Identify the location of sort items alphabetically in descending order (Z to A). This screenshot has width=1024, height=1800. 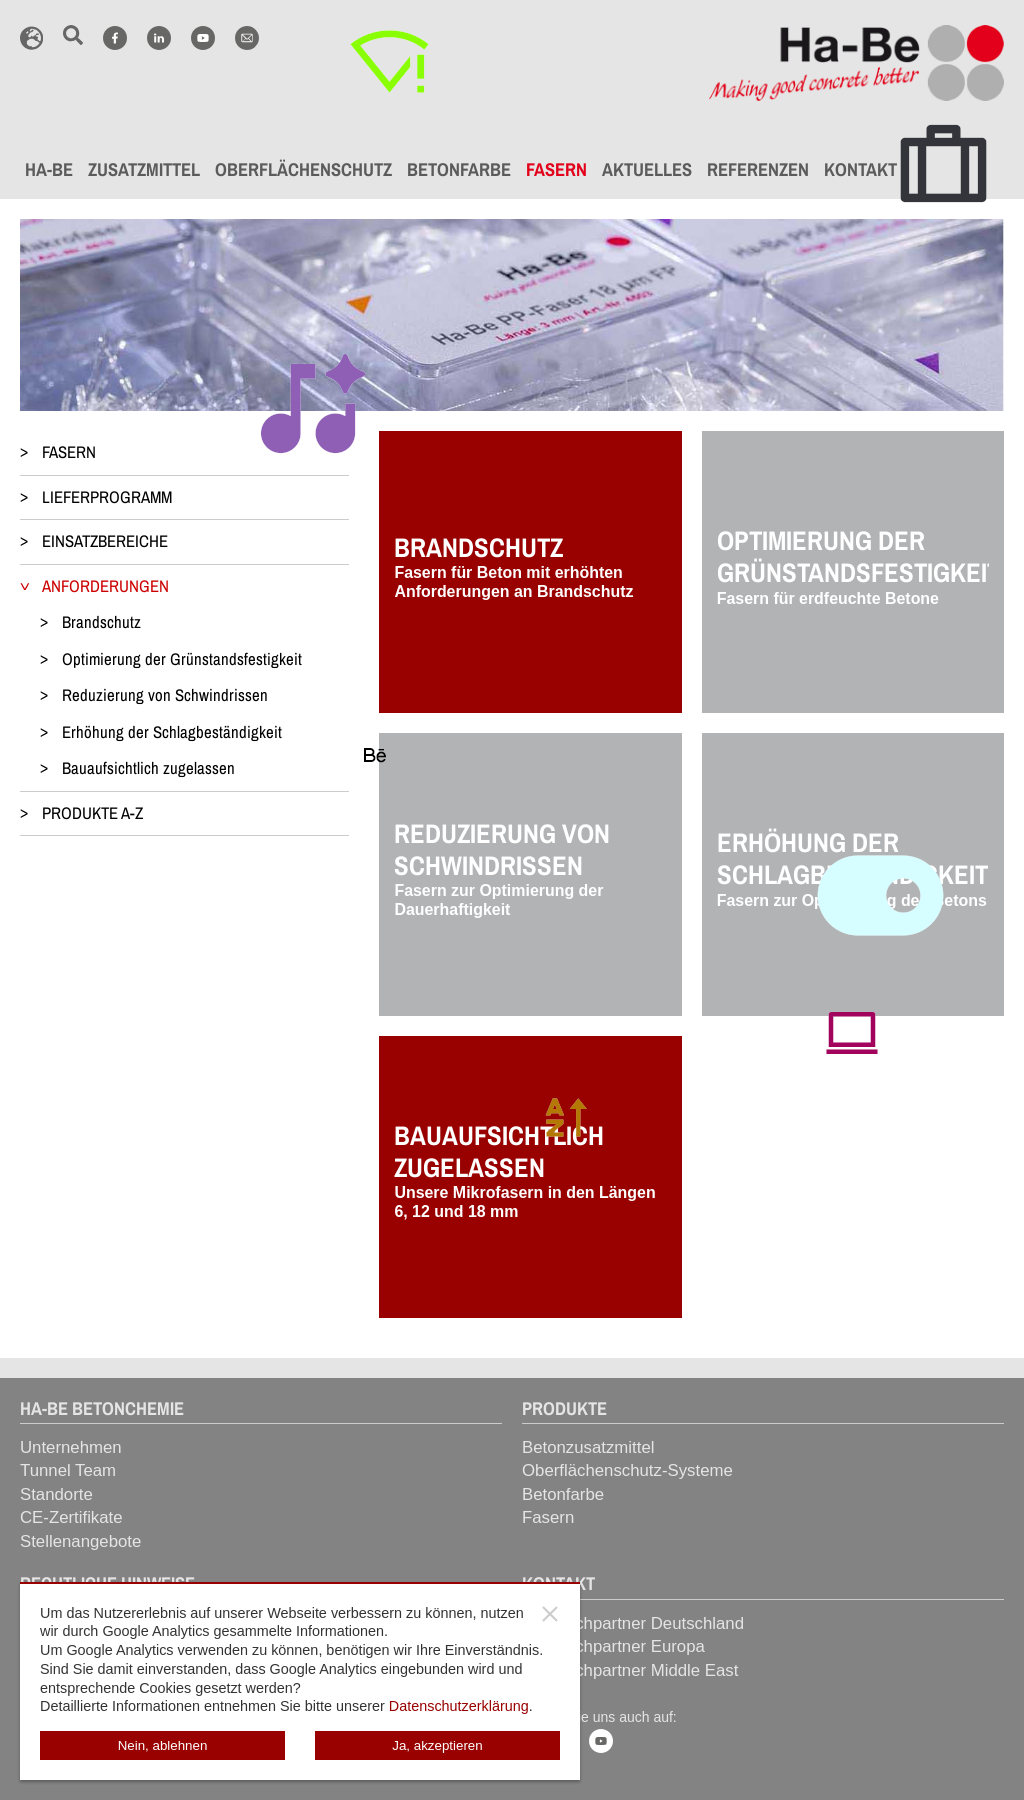
(565, 1117).